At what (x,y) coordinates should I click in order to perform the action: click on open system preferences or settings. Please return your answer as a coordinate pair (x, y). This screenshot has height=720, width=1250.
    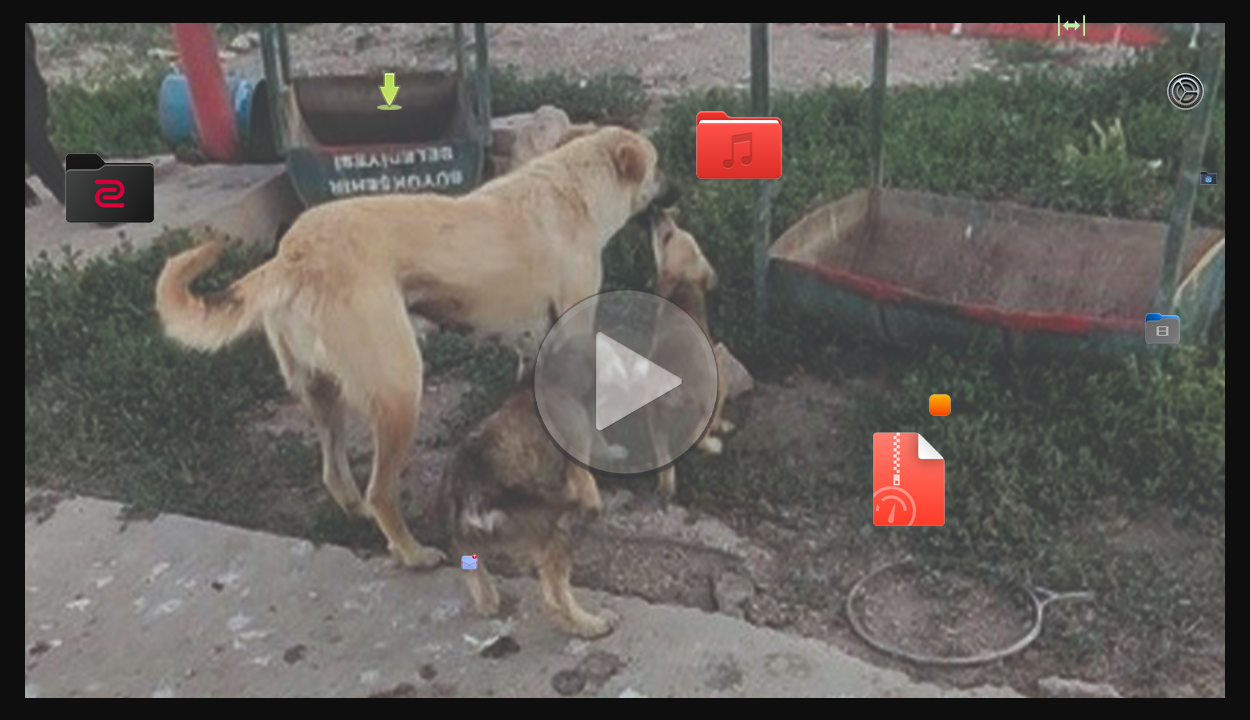
    Looking at the image, I should click on (1185, 91).